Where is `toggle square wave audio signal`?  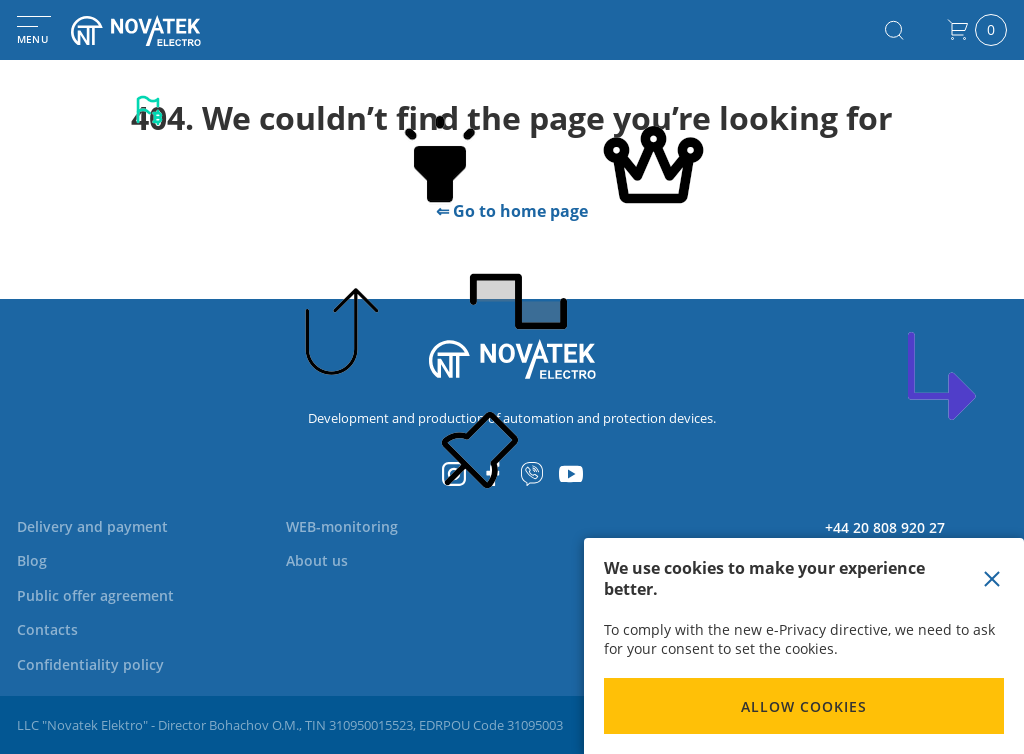
toggle square wave audio signal is located at coordinates (518, 301).